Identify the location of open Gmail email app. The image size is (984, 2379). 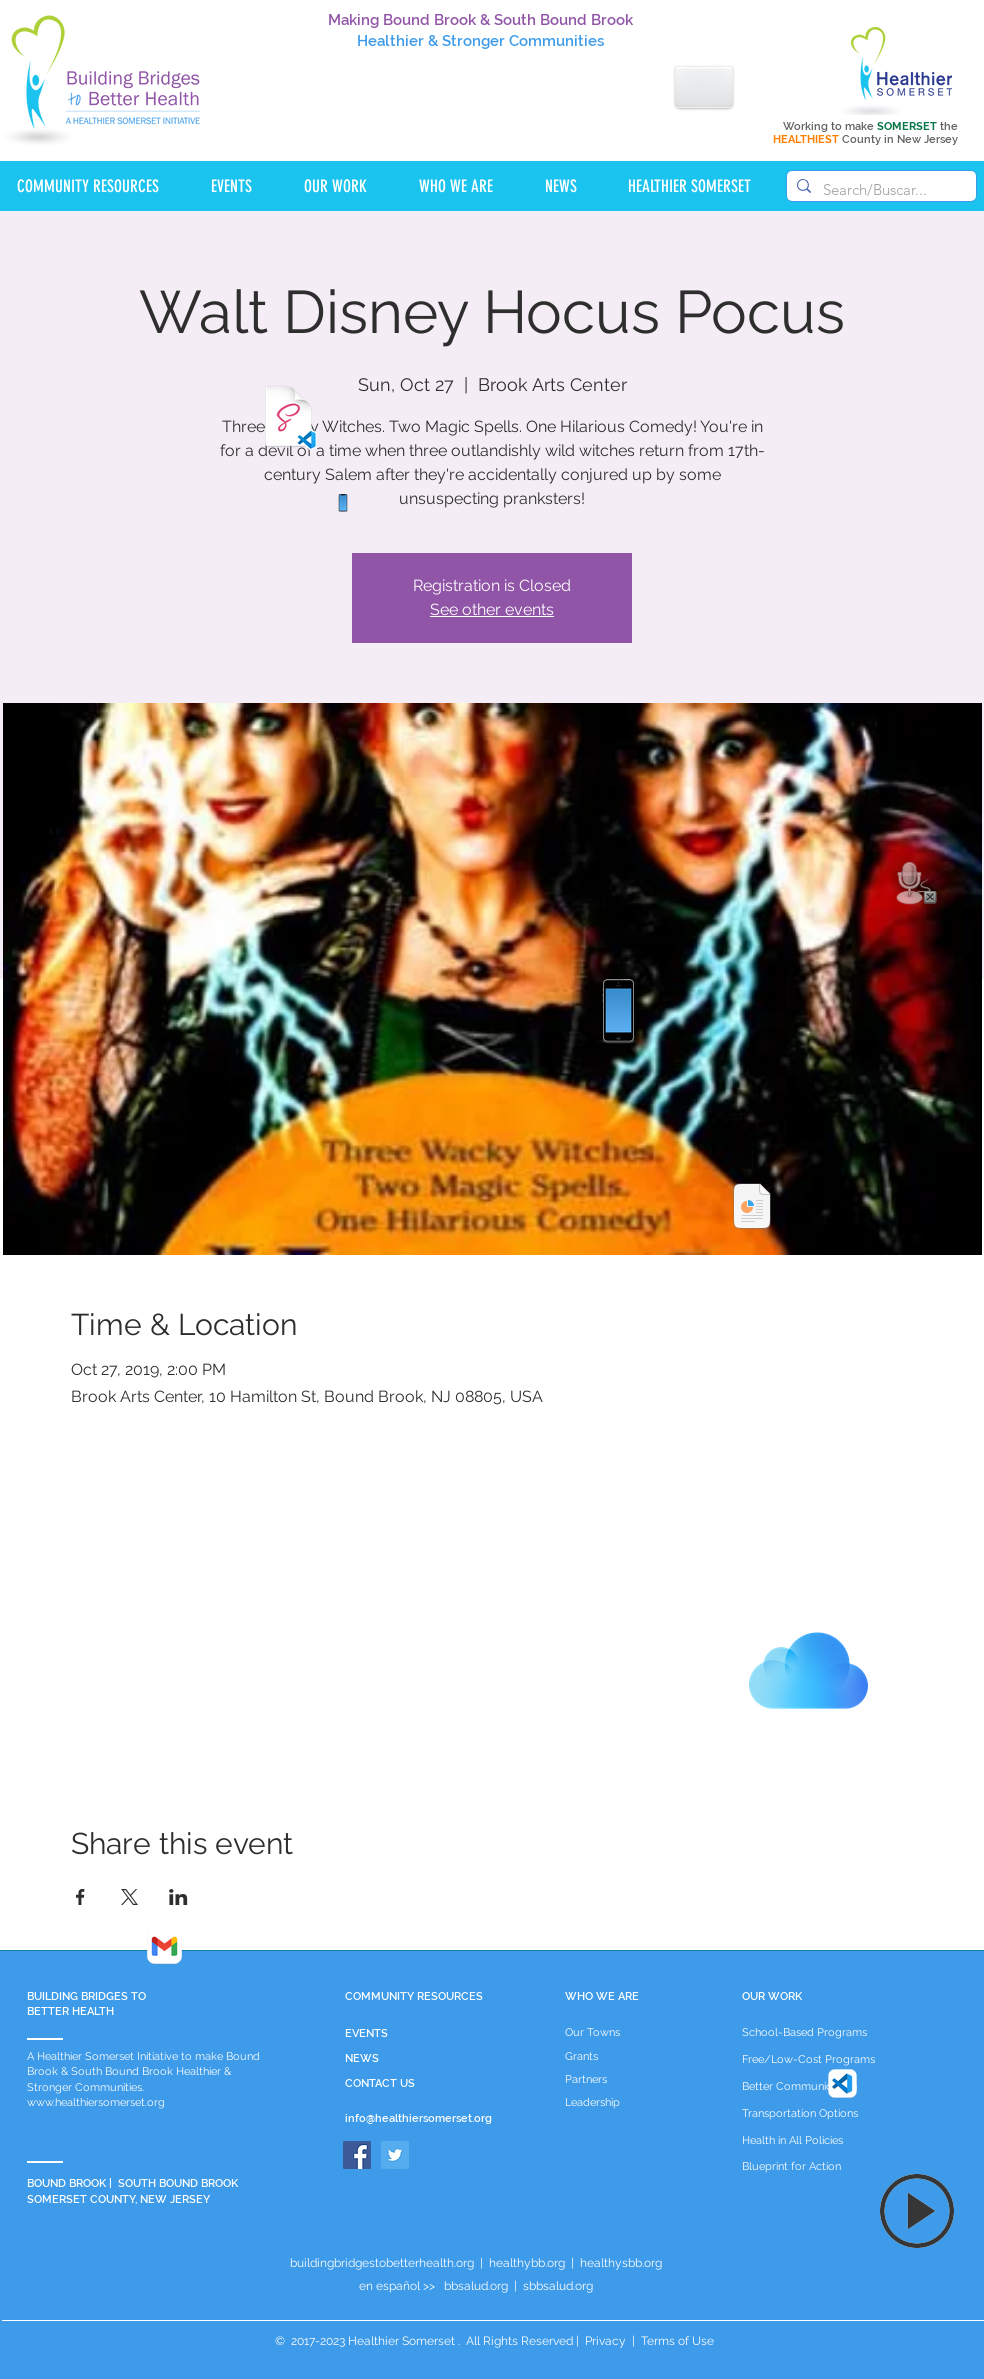
(164, 1946).